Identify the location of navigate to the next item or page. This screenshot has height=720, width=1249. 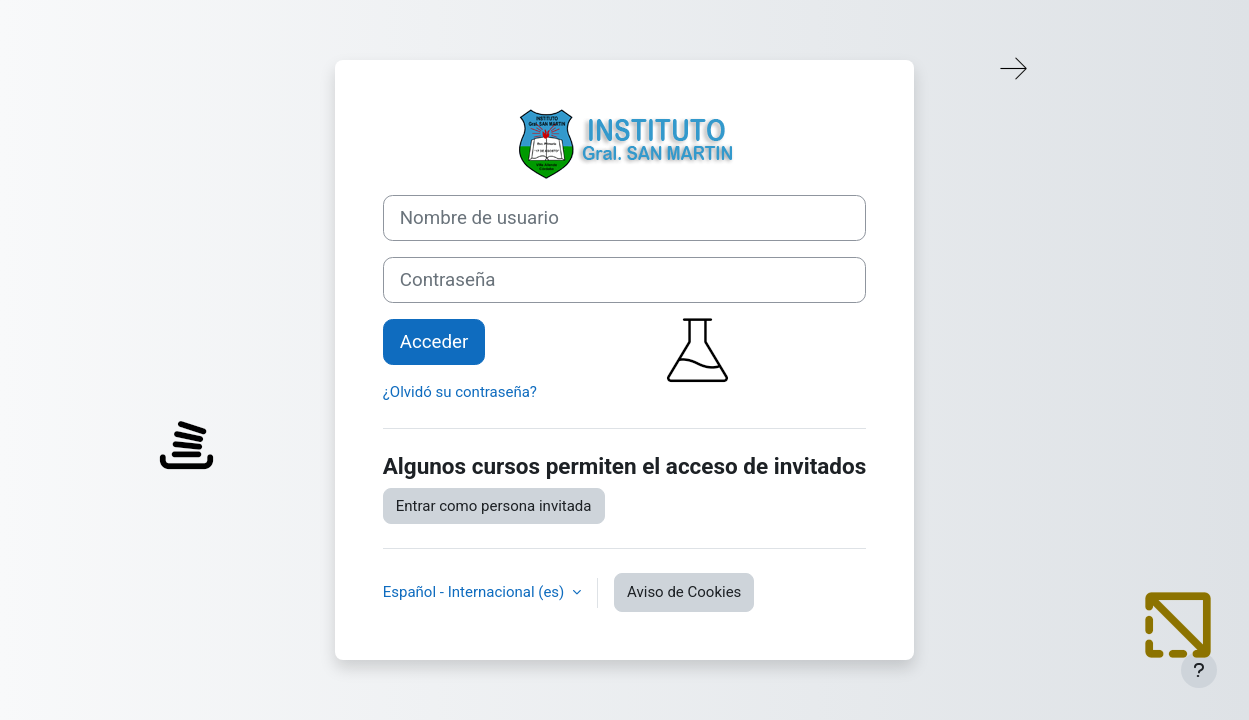
(1013, 68).